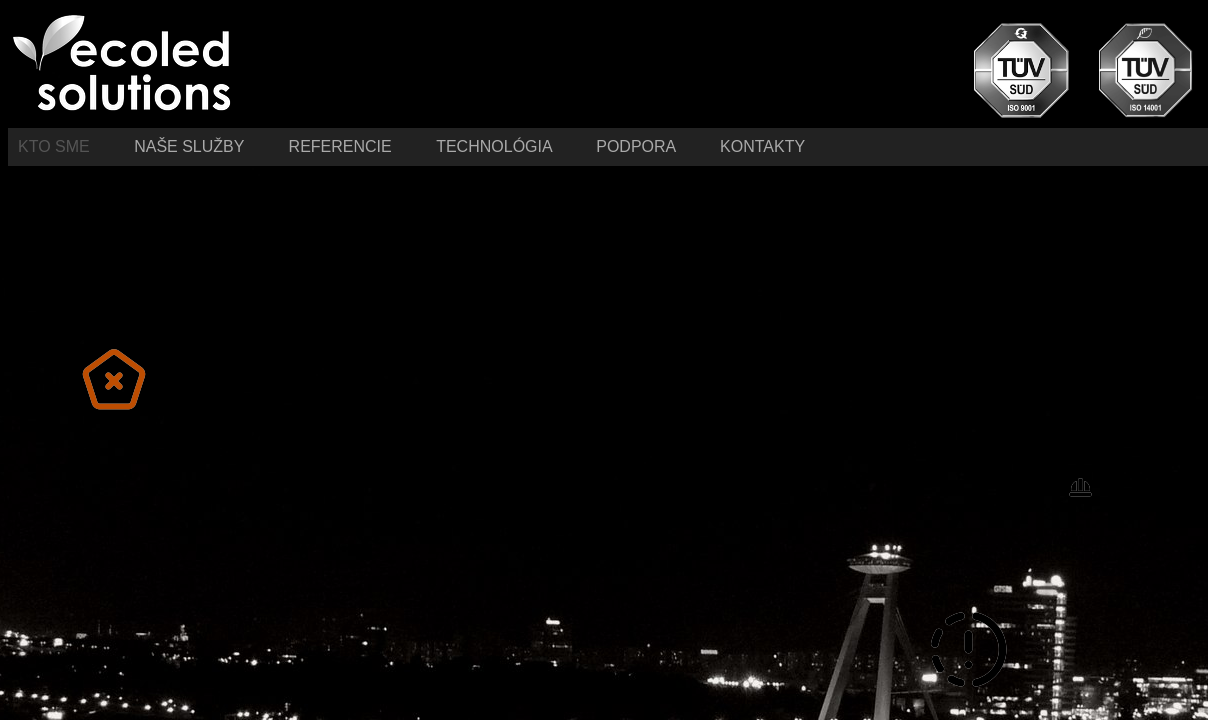 This screenshot has width=1208, height=720. I want to click on remove or delete a selected shape, so click(114, 381).